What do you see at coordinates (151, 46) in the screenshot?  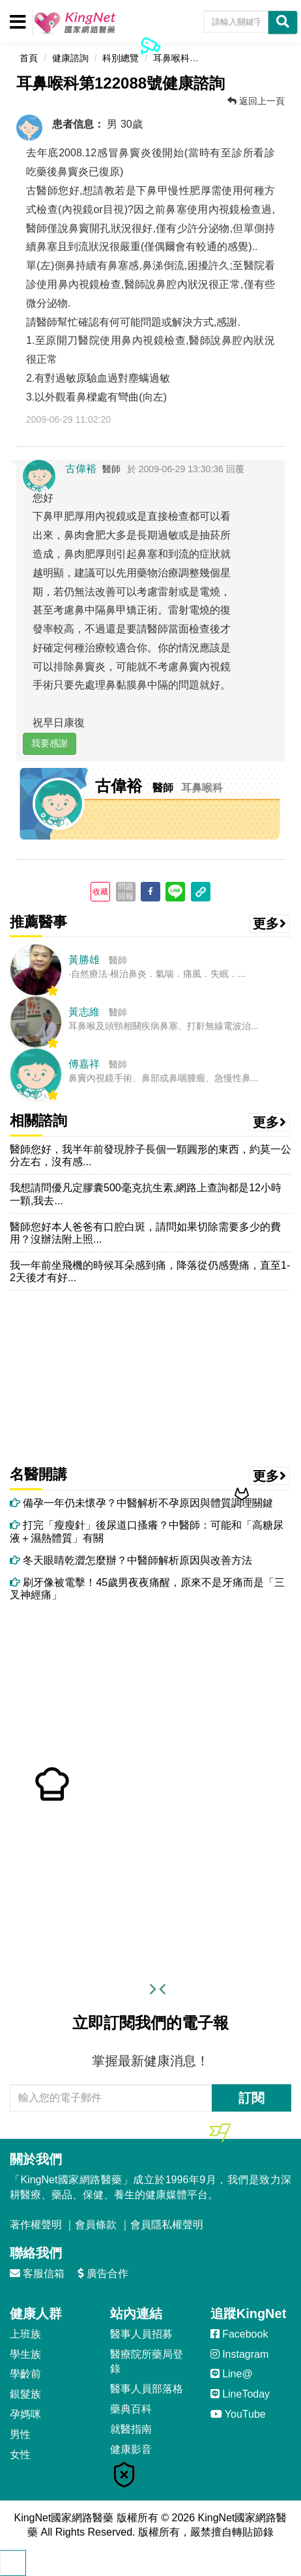 I see `access security camera feed` at bounding box center [151, 46].